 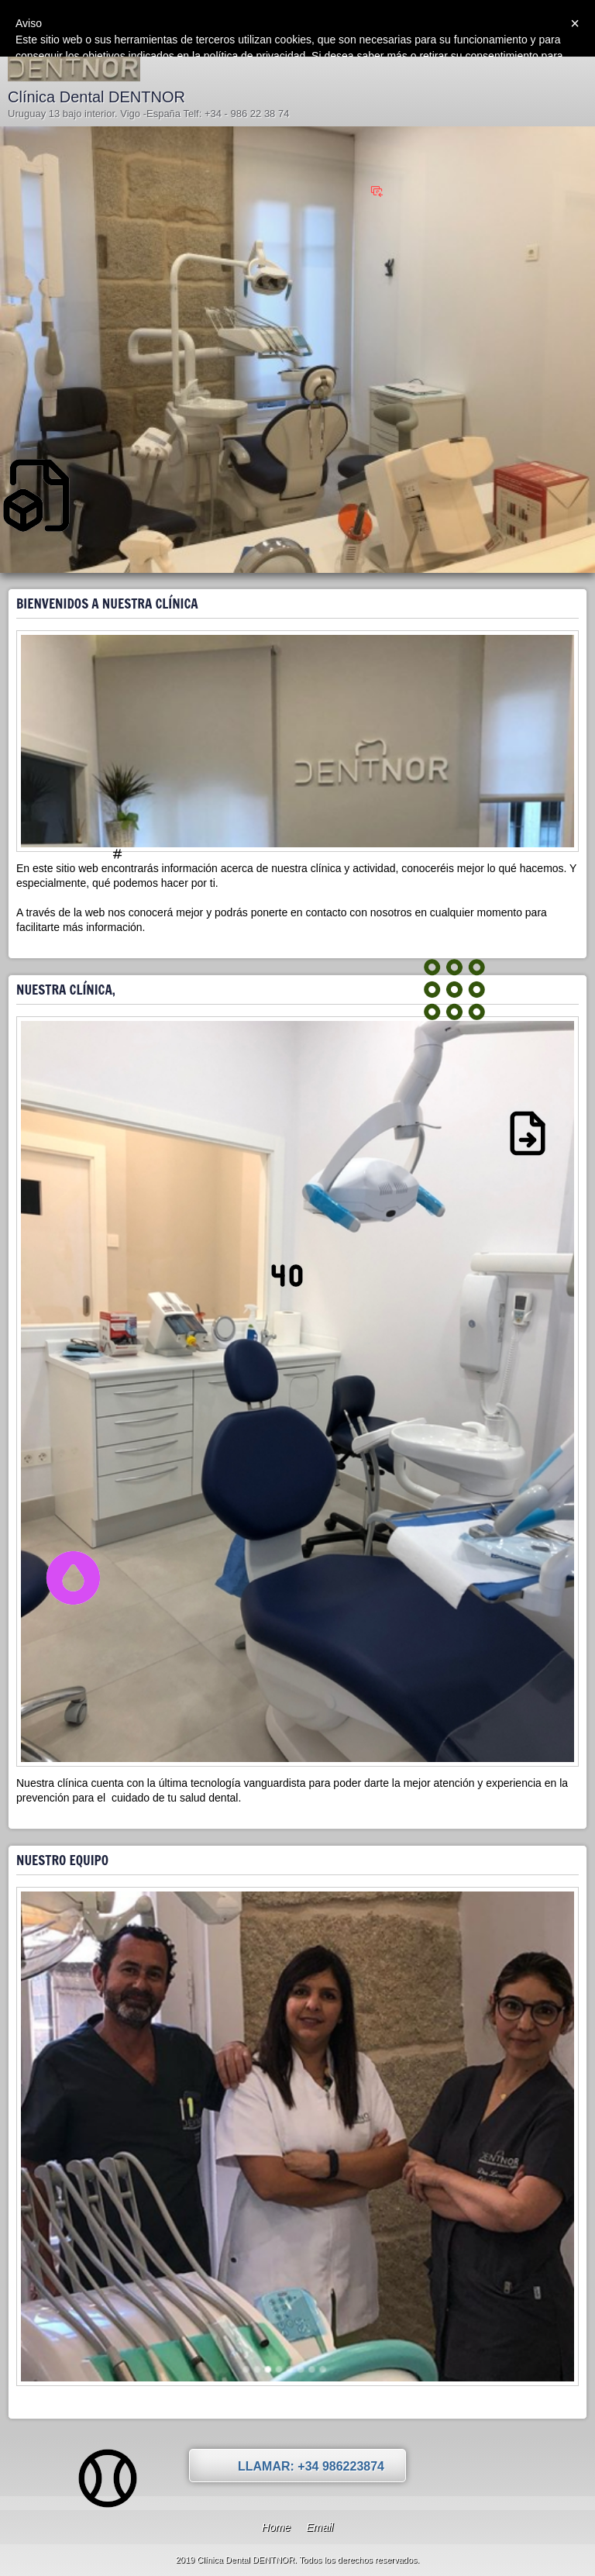 I want to click on export or send file, so click(x=528, y=1133).